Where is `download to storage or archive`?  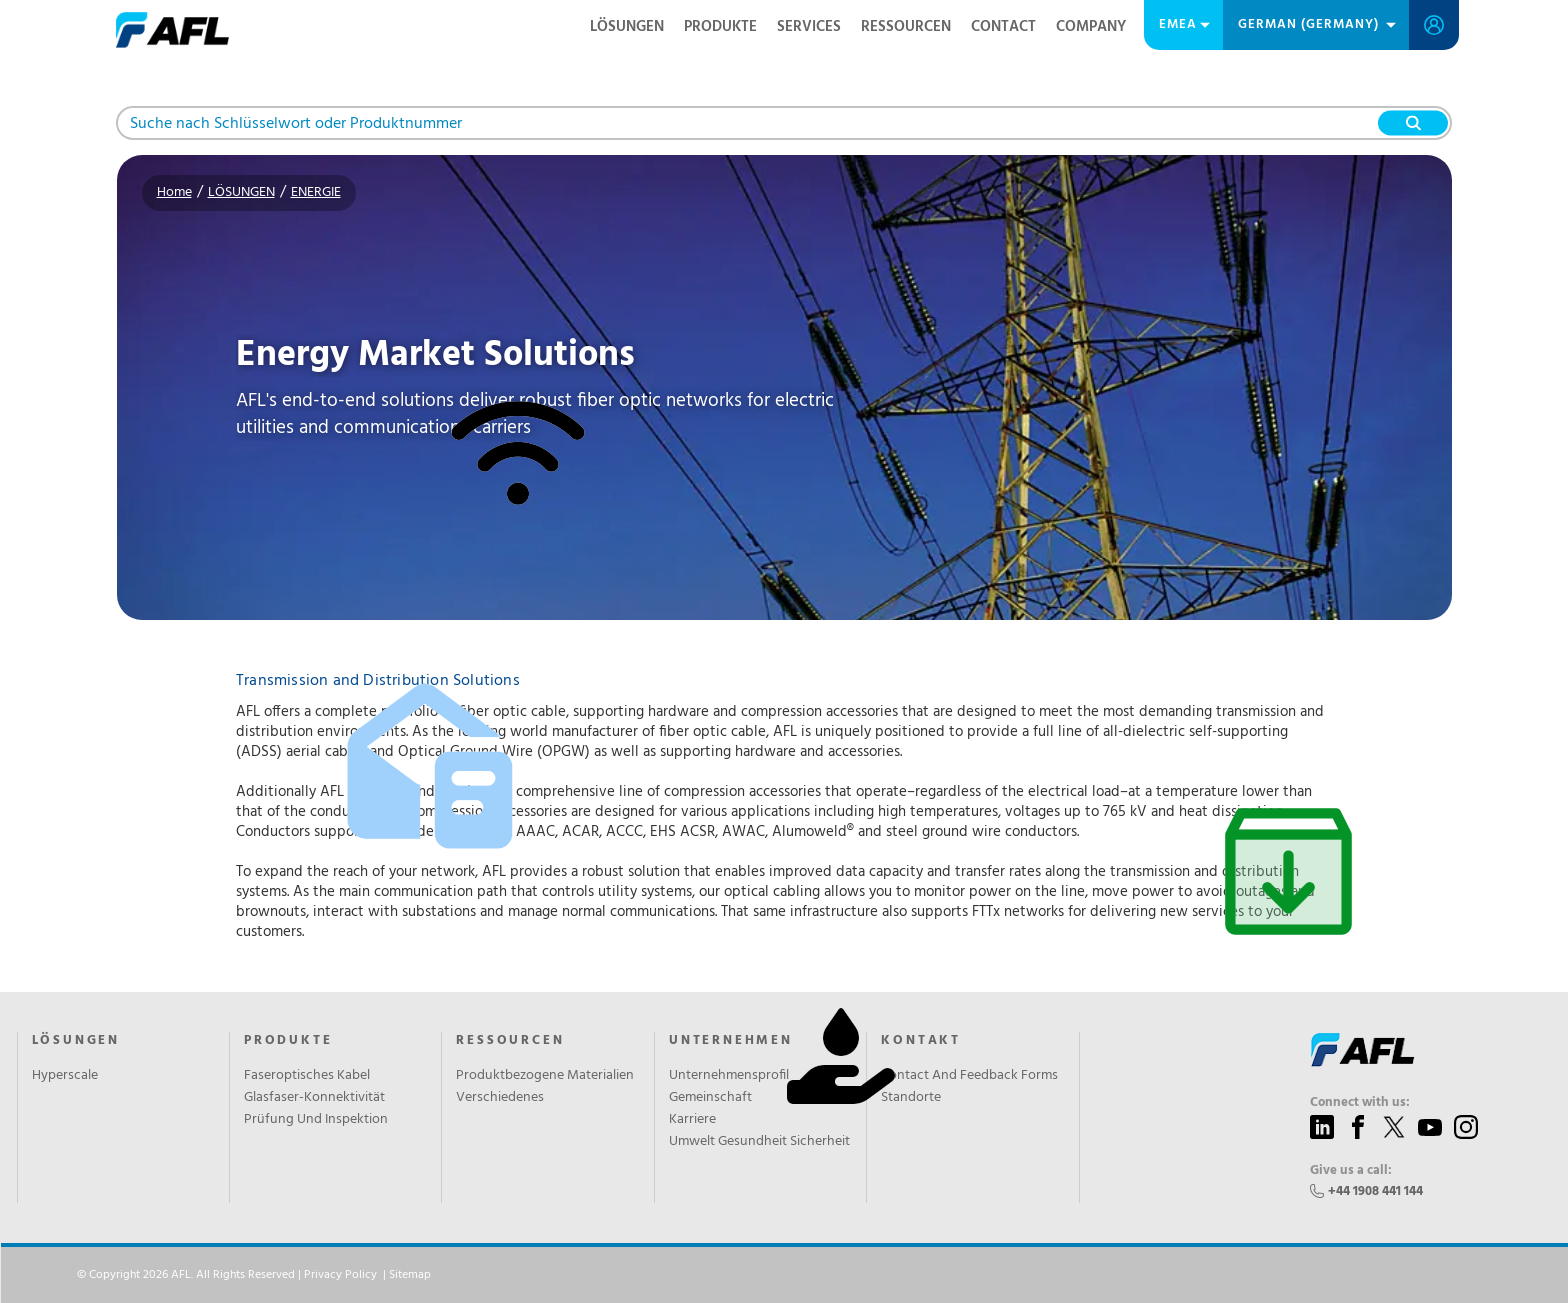
download to storage or archive is located at coordinates (1288, 871).